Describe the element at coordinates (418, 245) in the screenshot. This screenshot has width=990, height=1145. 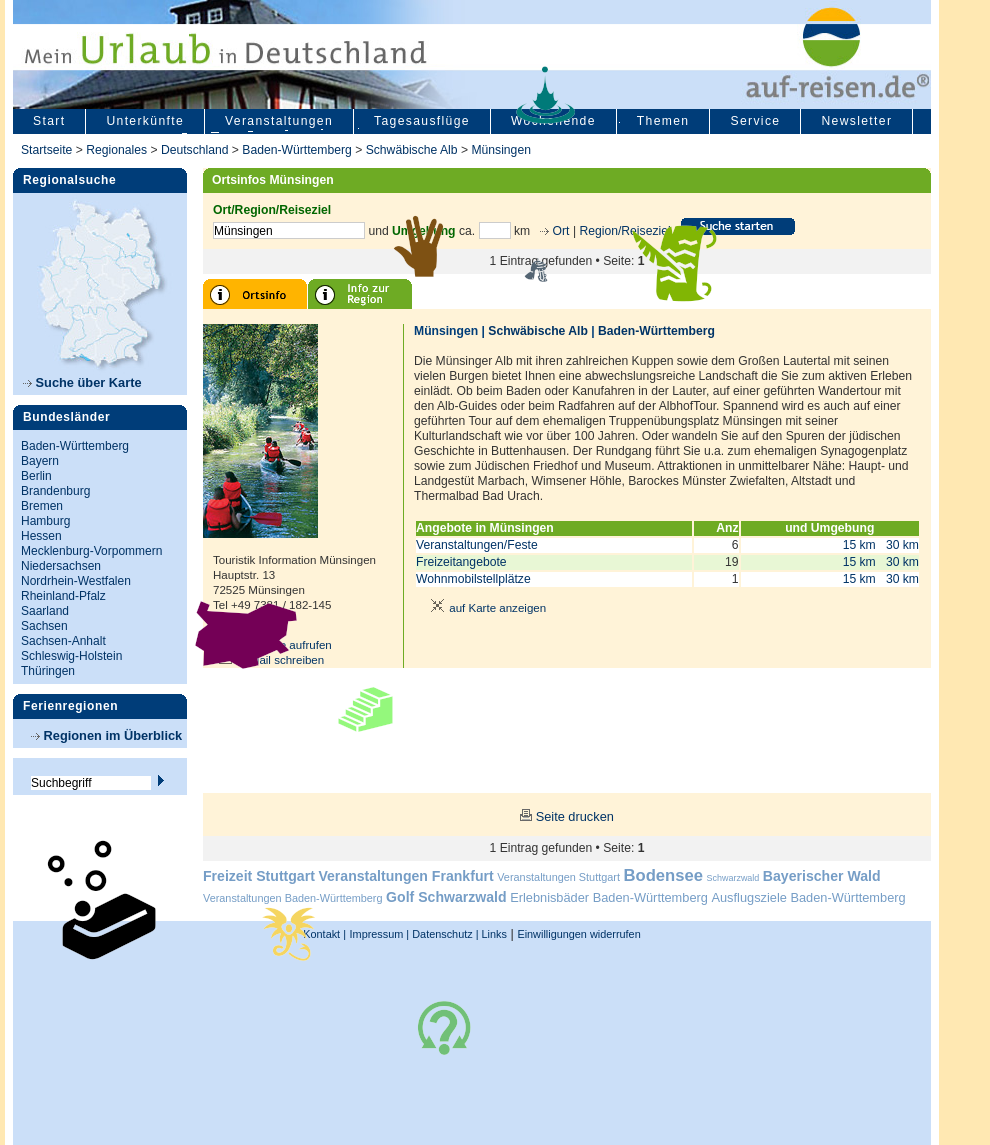
I see `vulcan salute or "live long and prosper" gesture` at that location.